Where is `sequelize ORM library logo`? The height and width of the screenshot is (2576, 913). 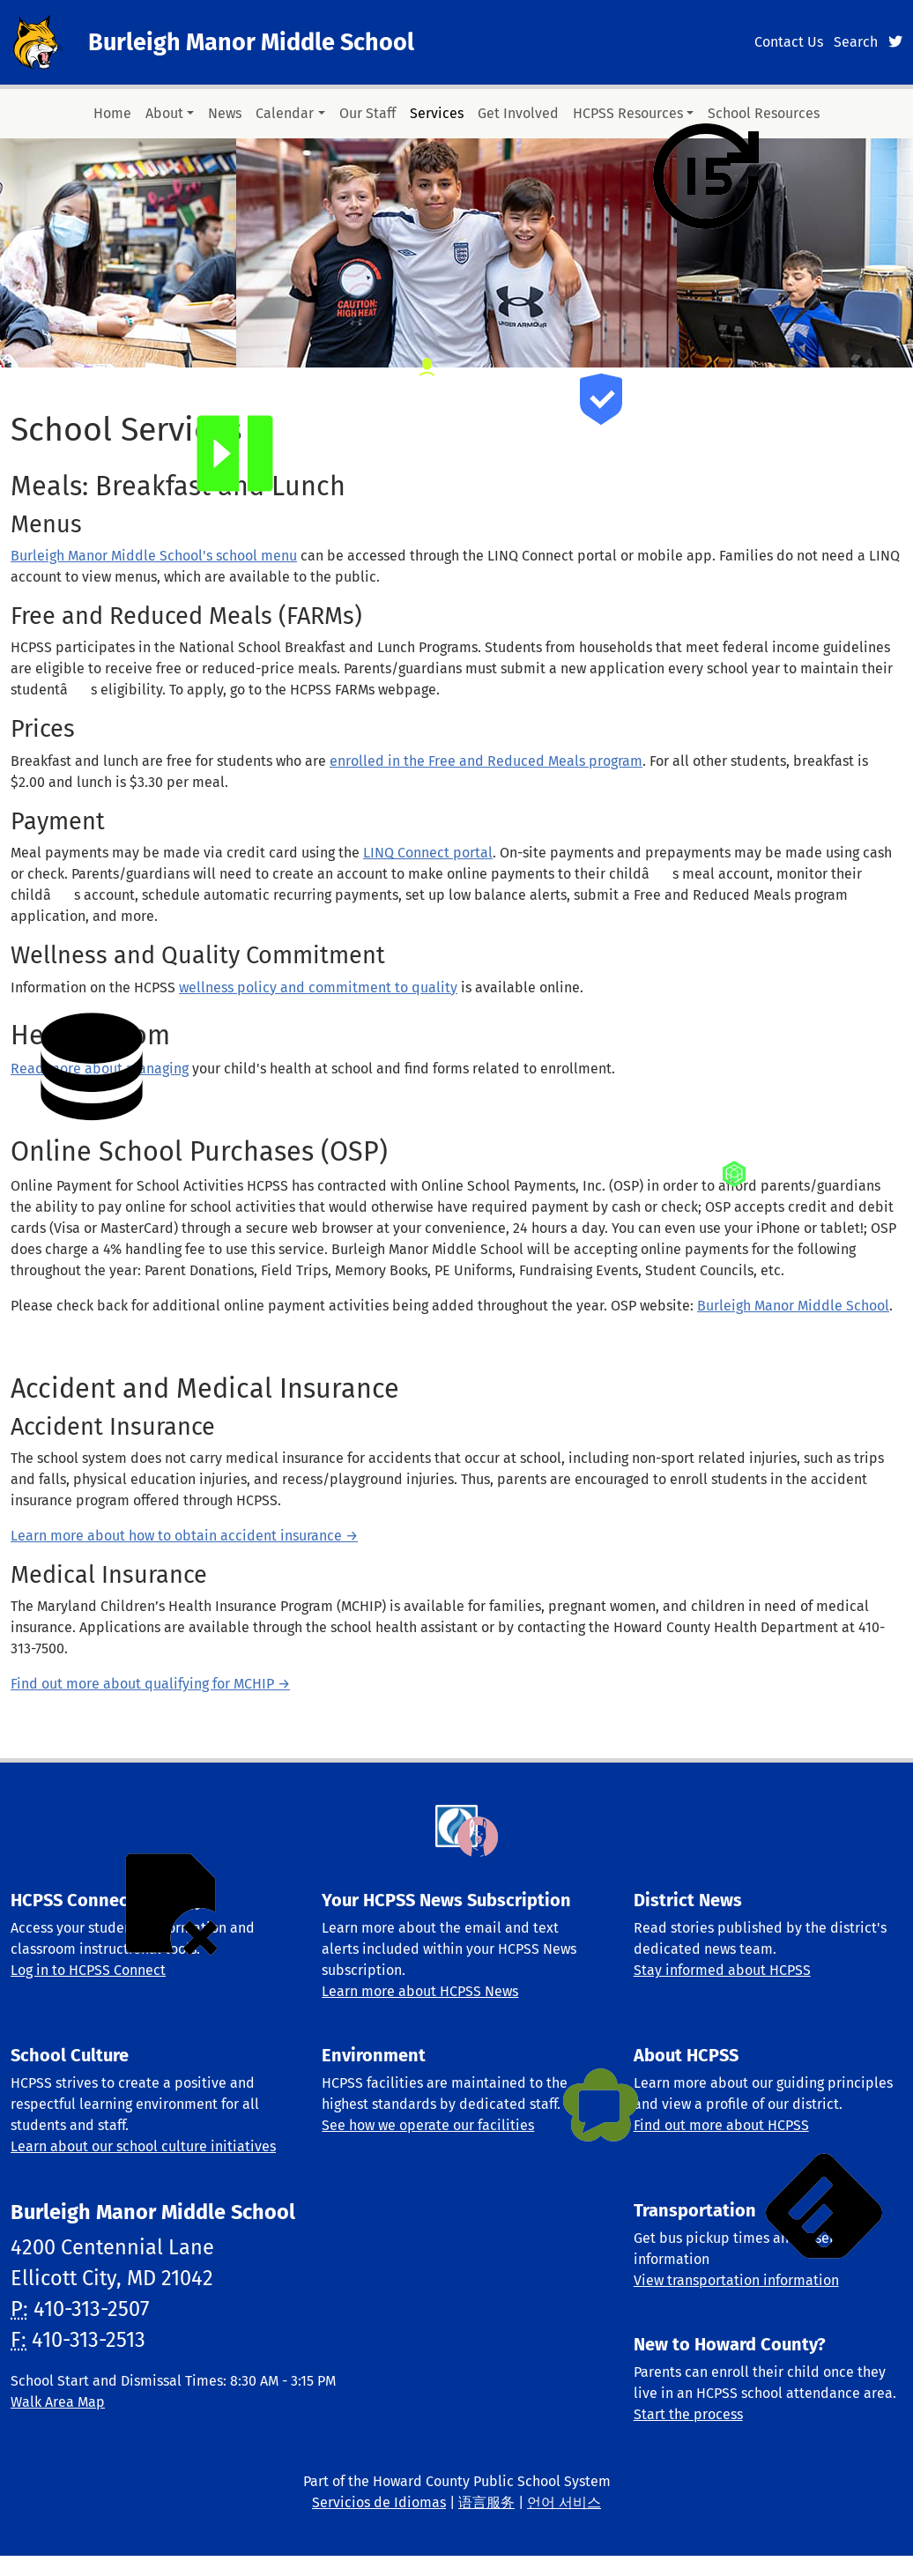 sequelize ORM library logo is located at coordinates (734, 1174).